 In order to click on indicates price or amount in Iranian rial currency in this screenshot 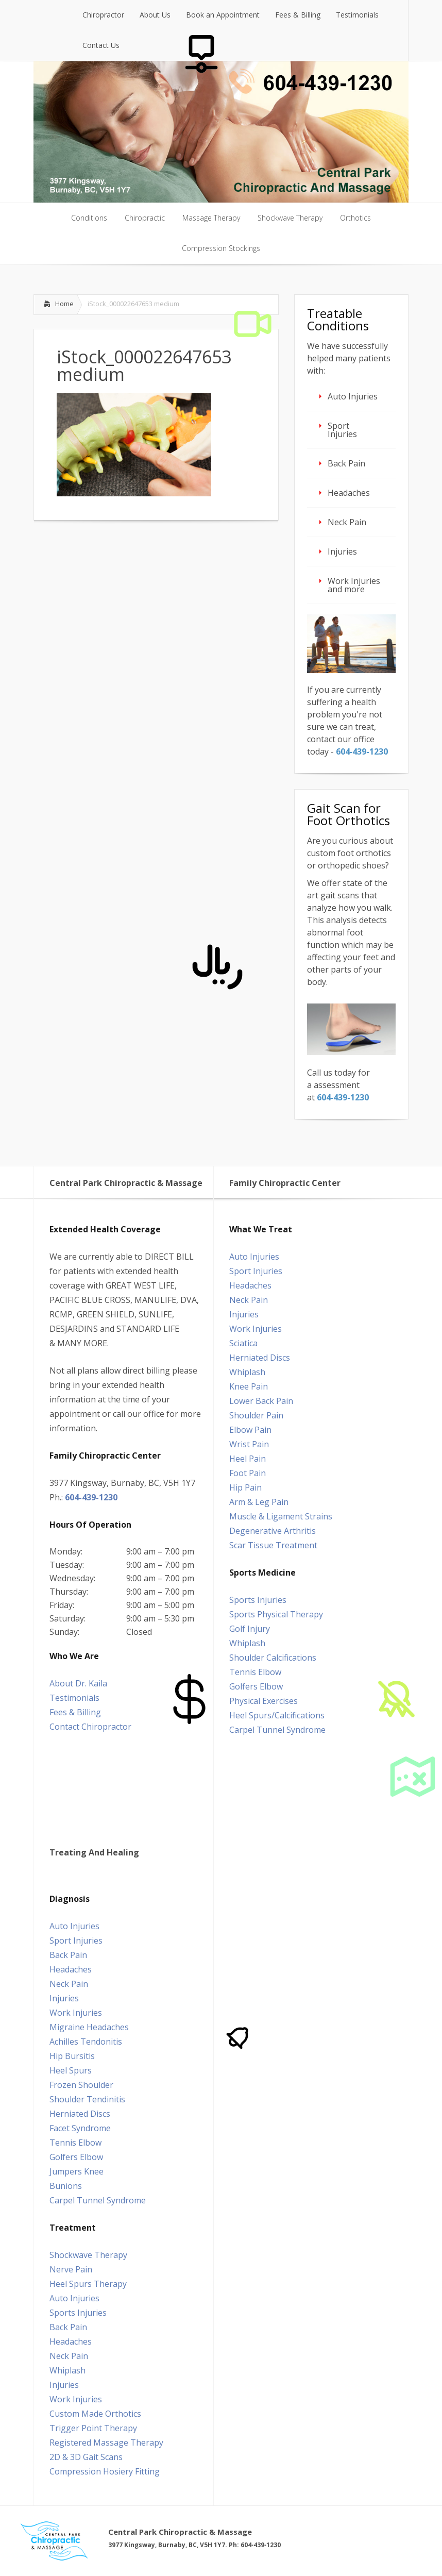, I will do `click(217, 967)`.